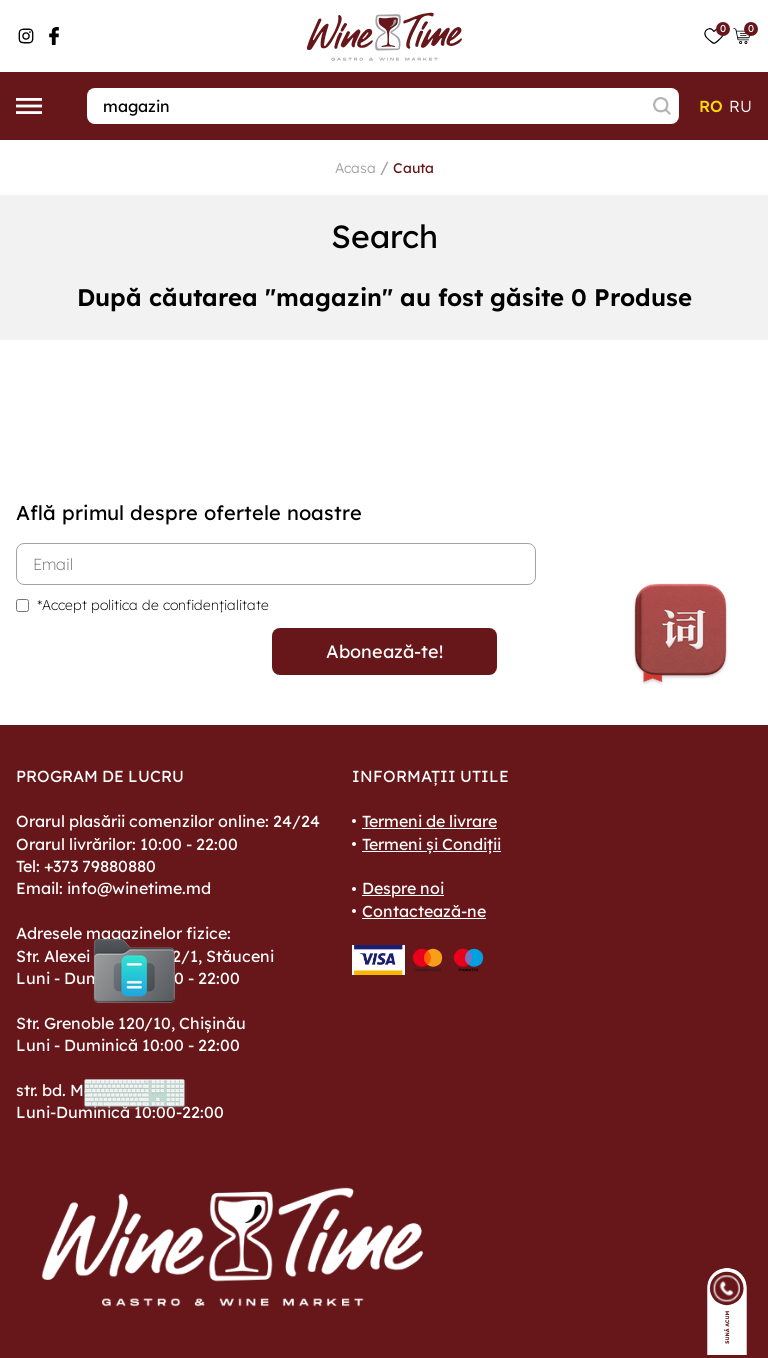 This screenshot has width=768, height=1358. What do you see at coordinates (680, 629) in the screenshot?
I see `open the dictionary app` at bounding box center [680, 629].